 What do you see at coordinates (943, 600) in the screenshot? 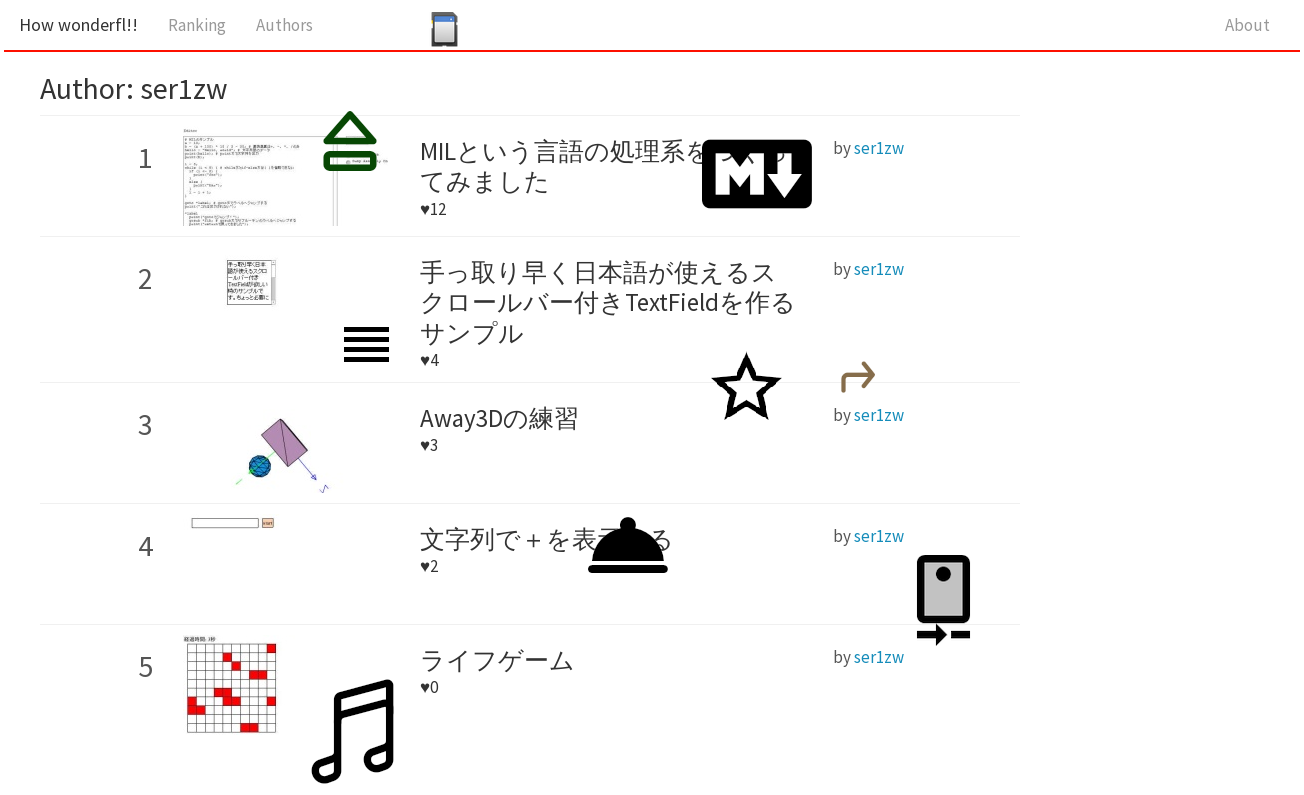
I see `switch to rear camera` at bounding box center [943, 600].